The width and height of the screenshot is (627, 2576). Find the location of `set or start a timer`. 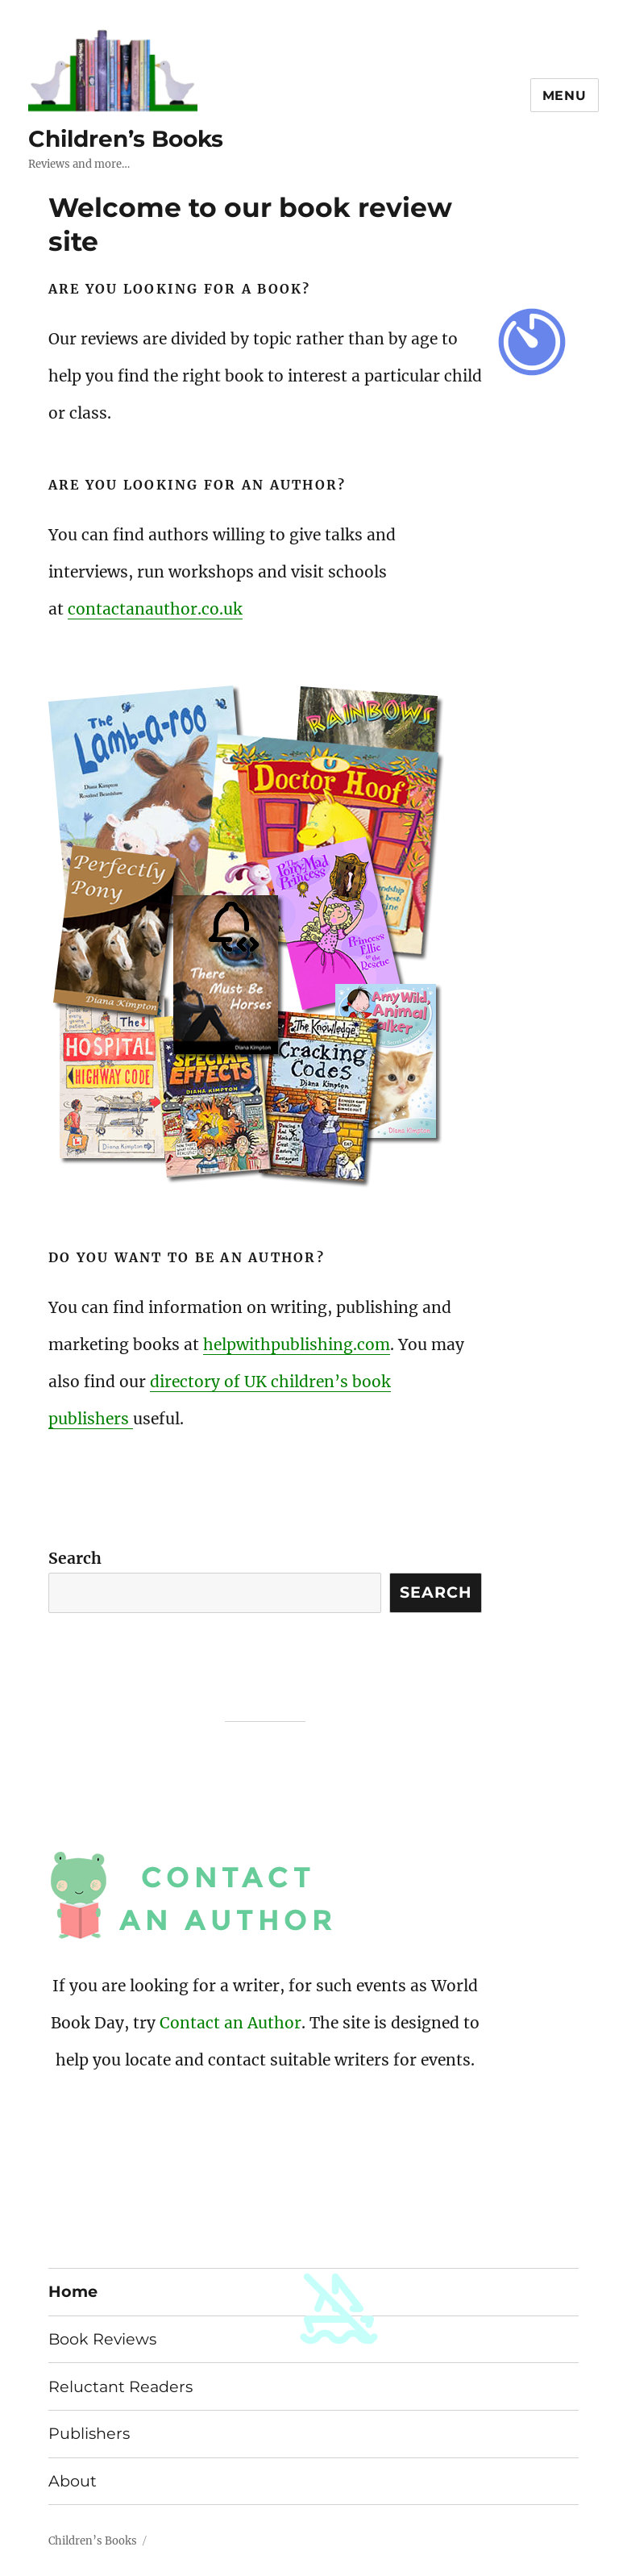

set or start a timer is located at coordinates (532, 342).